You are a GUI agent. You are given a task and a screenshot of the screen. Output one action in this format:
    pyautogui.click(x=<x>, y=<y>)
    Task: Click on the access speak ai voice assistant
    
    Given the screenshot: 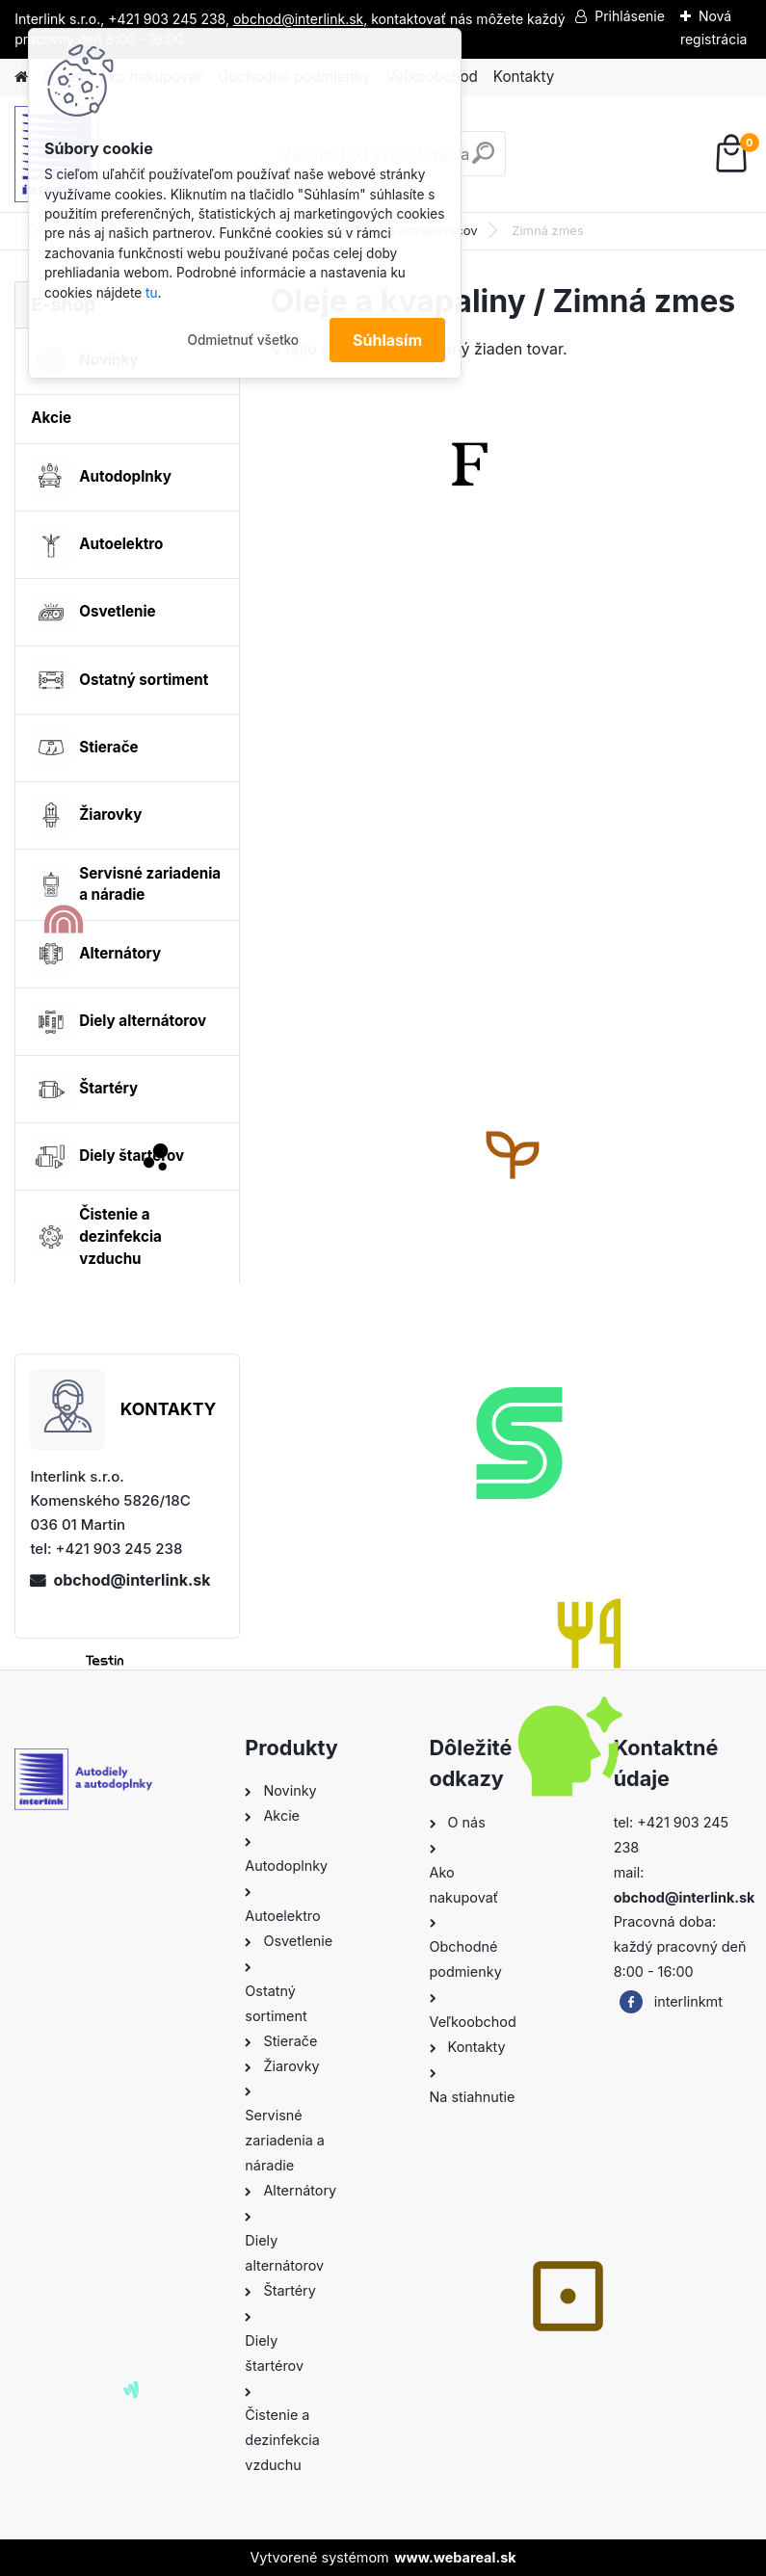 What is the action you would take?
    pyautogui.click(x=568, y=1750)
    